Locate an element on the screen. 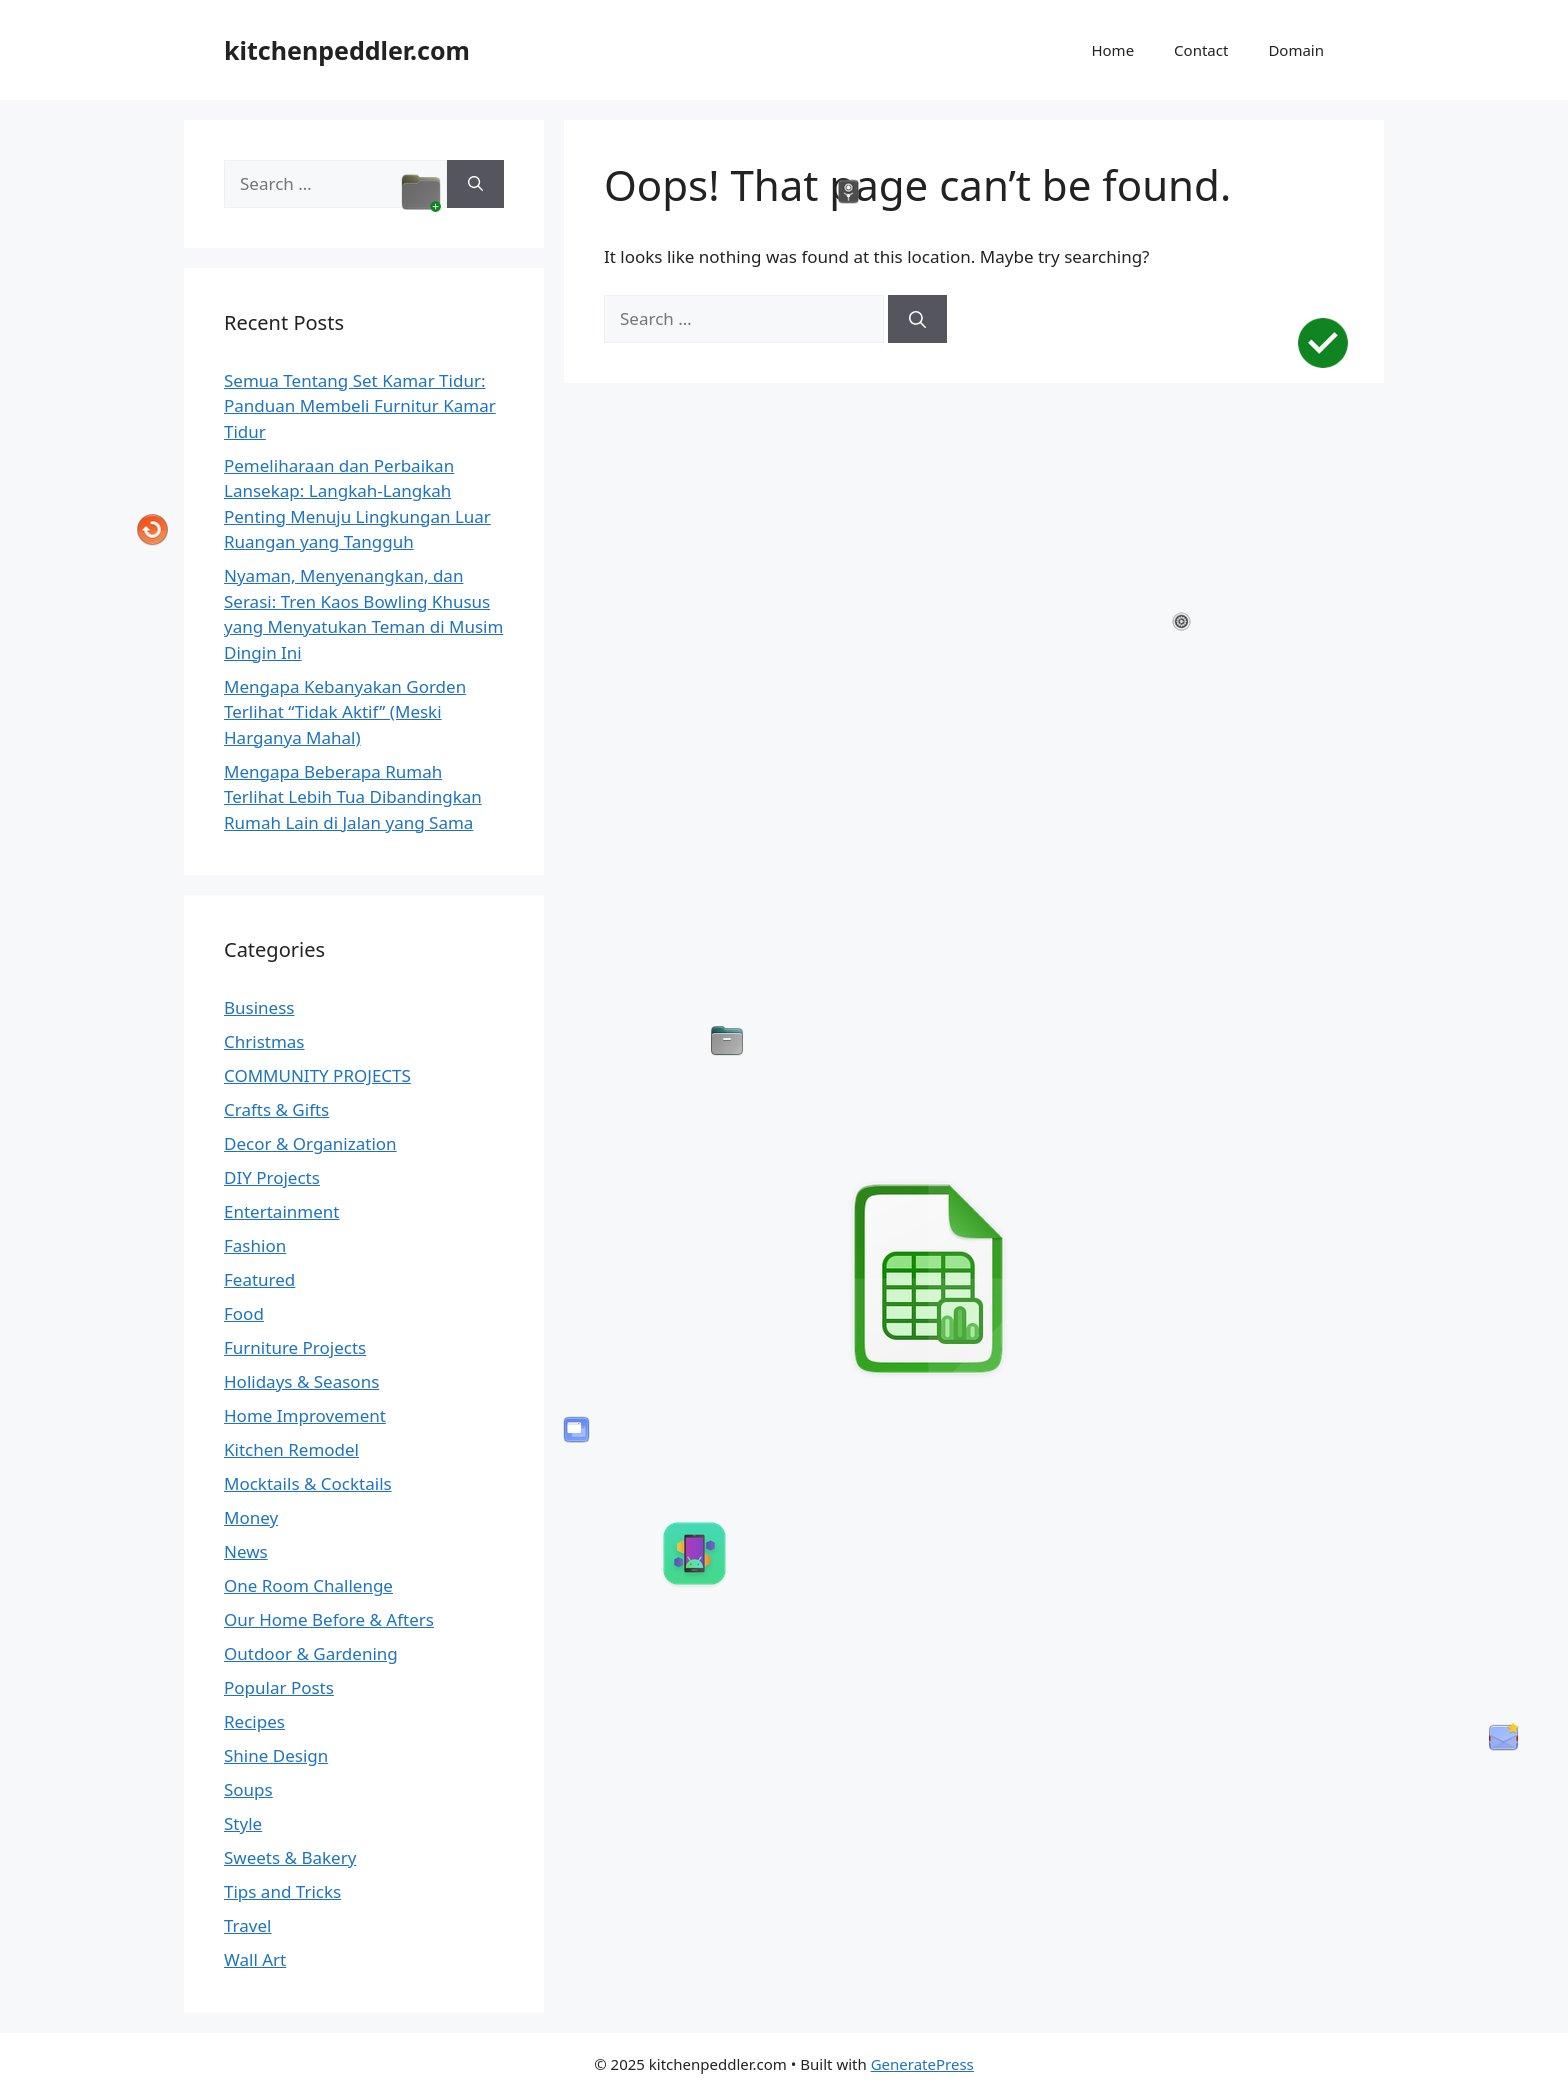 Image resolution: width=1568 pixels, height=2095 pixels. indicates a selected or checked item is located at coordinates (1323, 343).